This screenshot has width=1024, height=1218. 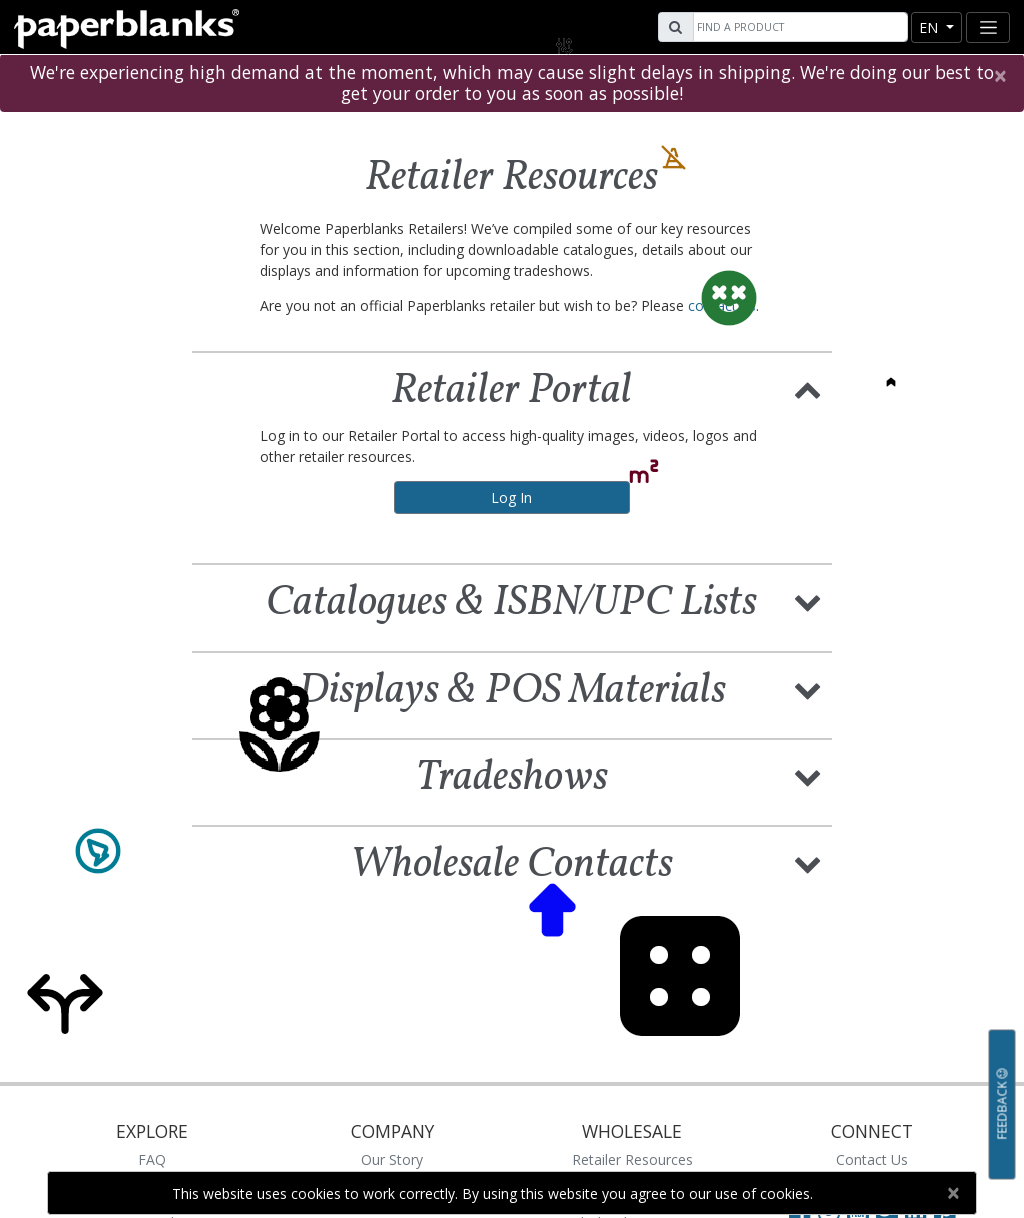 What do you see at coordinates (891, 382) in the screenshot?
I see `upvote or promote content` at bounding box center [891, 382].